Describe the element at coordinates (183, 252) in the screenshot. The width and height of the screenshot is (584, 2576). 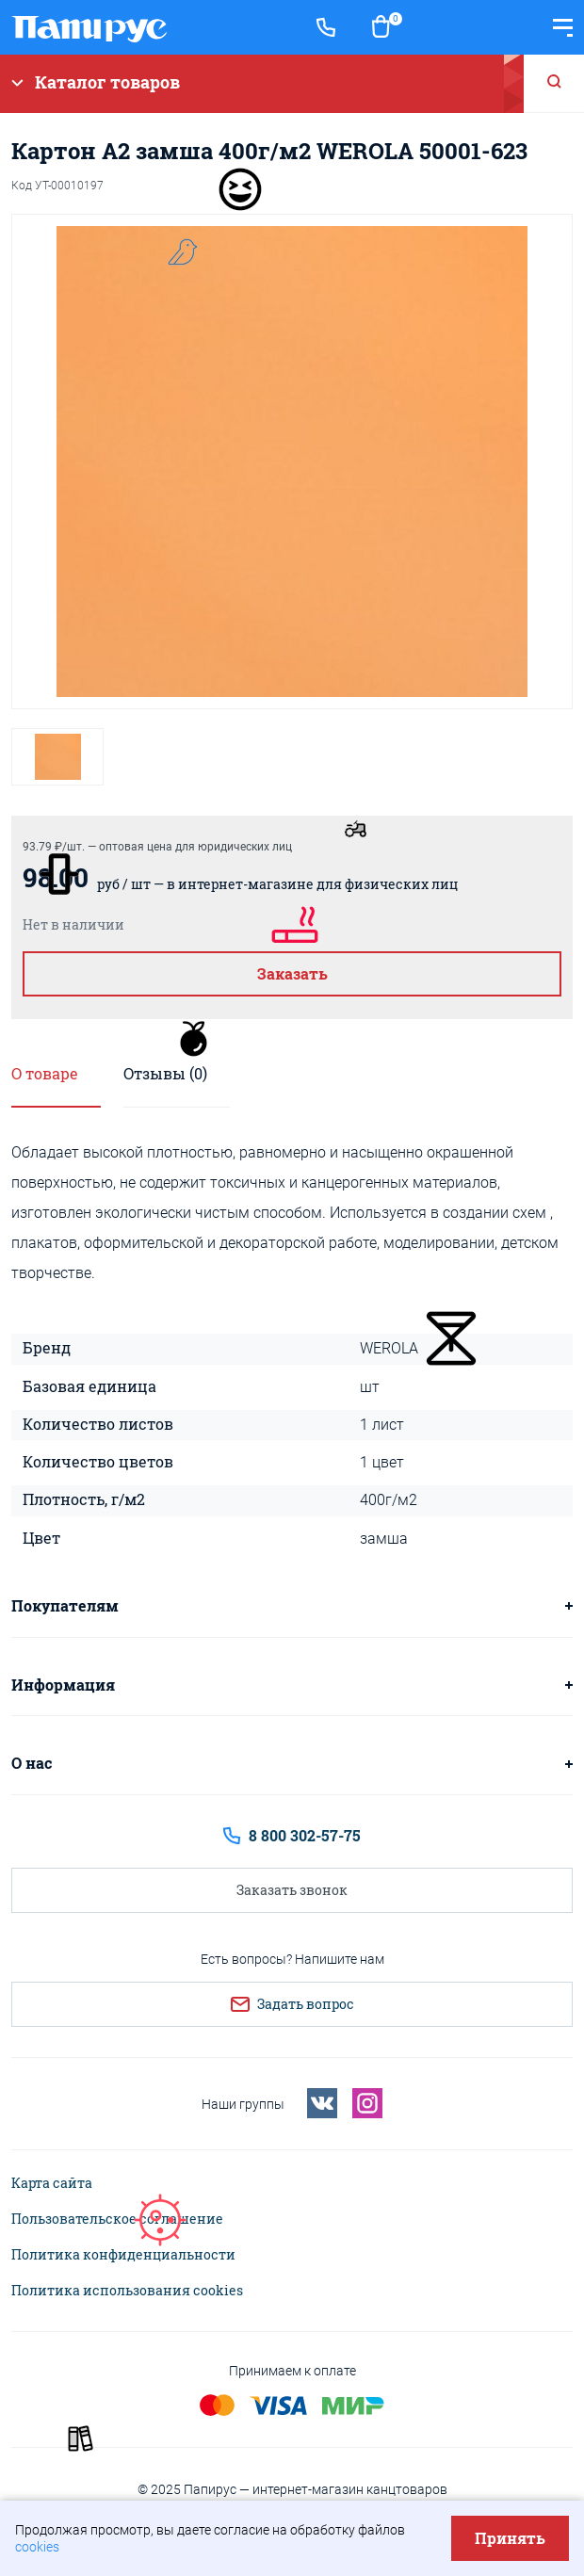
I see `access twitter or social media sharing` at that location.